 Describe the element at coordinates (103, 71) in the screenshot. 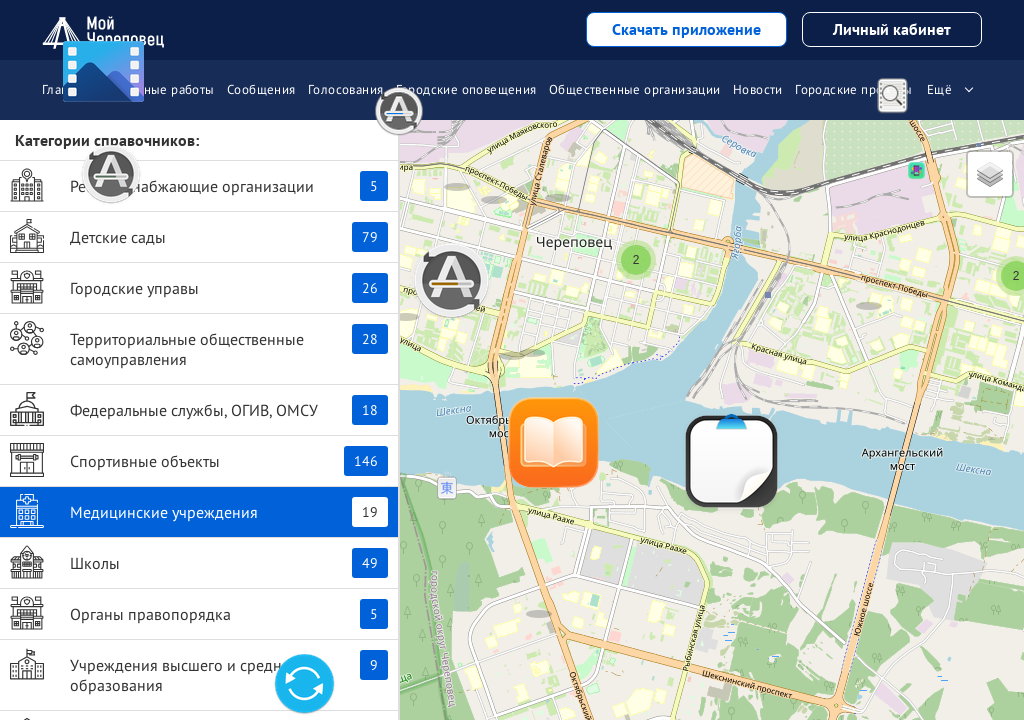

I see `open the video editor app` at that location.